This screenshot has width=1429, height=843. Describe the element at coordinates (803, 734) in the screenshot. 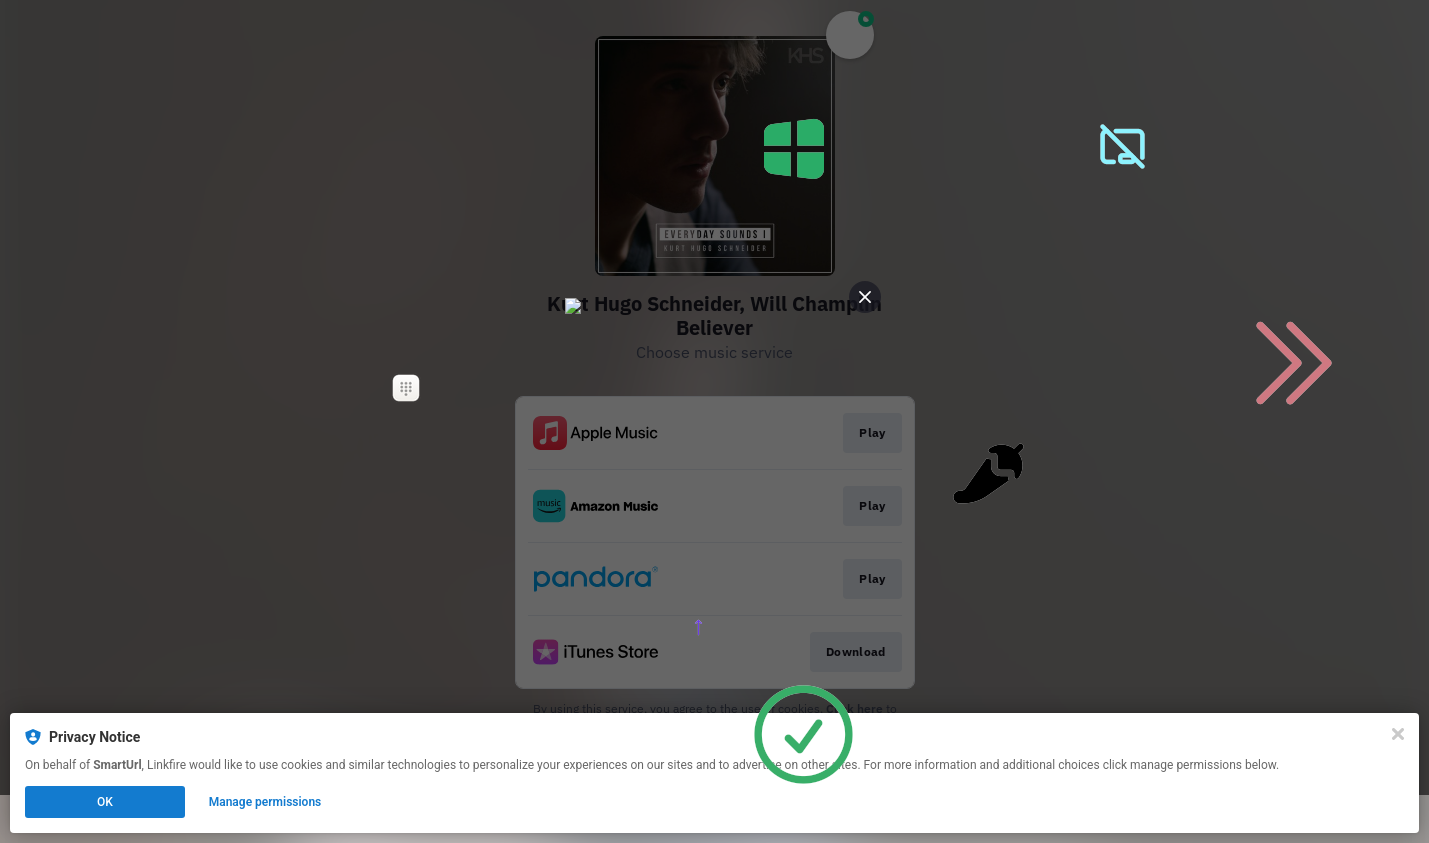

I see `indicates a completed or successful action` at that location.